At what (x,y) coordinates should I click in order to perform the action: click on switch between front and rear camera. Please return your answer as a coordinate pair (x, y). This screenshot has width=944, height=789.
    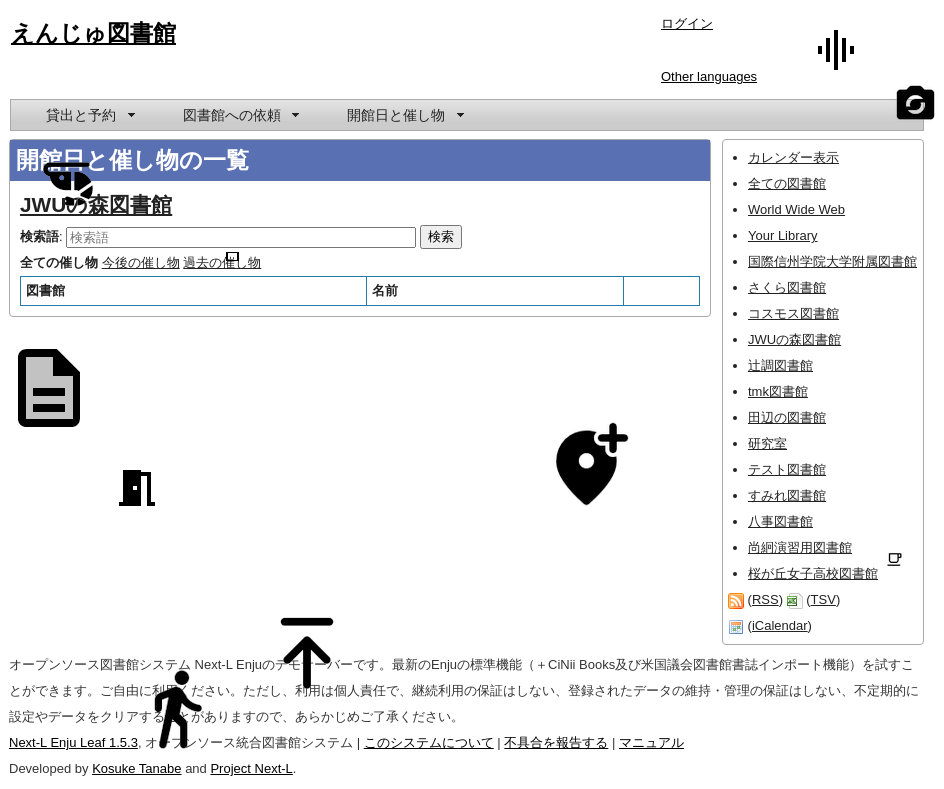
    Looking at the image, I should click on (915, 104).